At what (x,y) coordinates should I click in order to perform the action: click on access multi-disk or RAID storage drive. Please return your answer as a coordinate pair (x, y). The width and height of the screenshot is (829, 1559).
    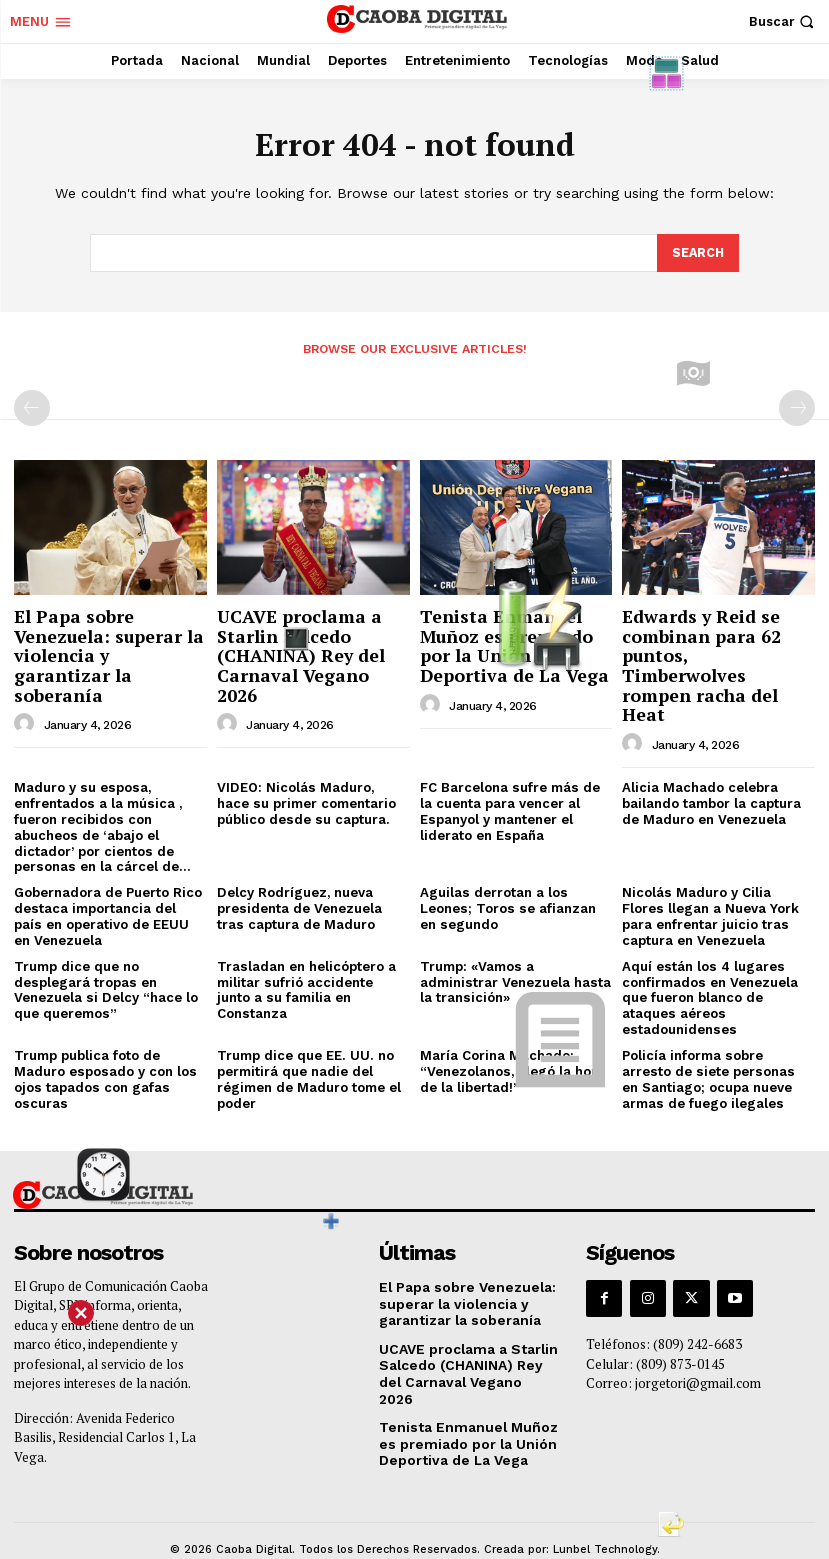
    Looking at the image, I should click on (560, 1043).